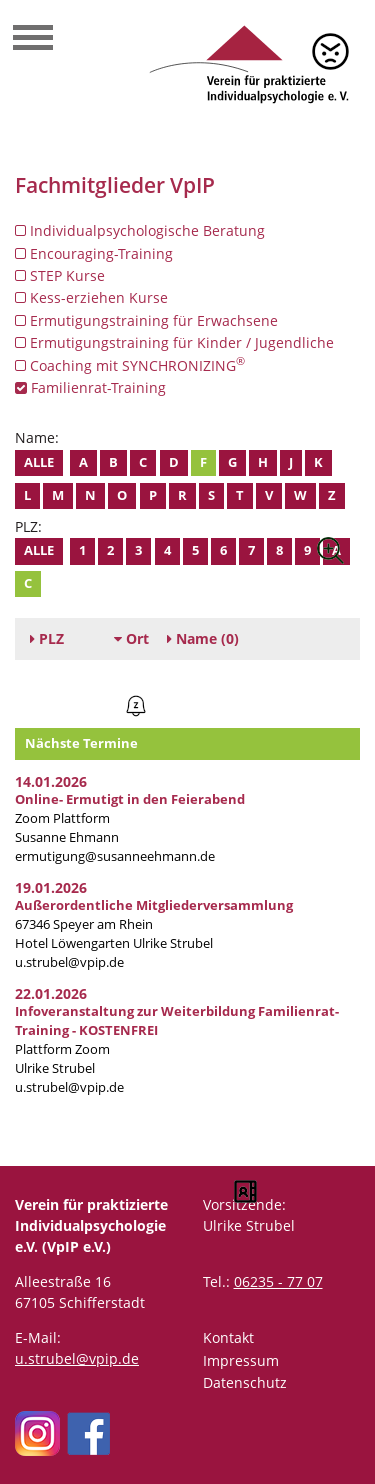 The image size is (375, 1484). I want to click on snooze notifications, so click(136, 706).